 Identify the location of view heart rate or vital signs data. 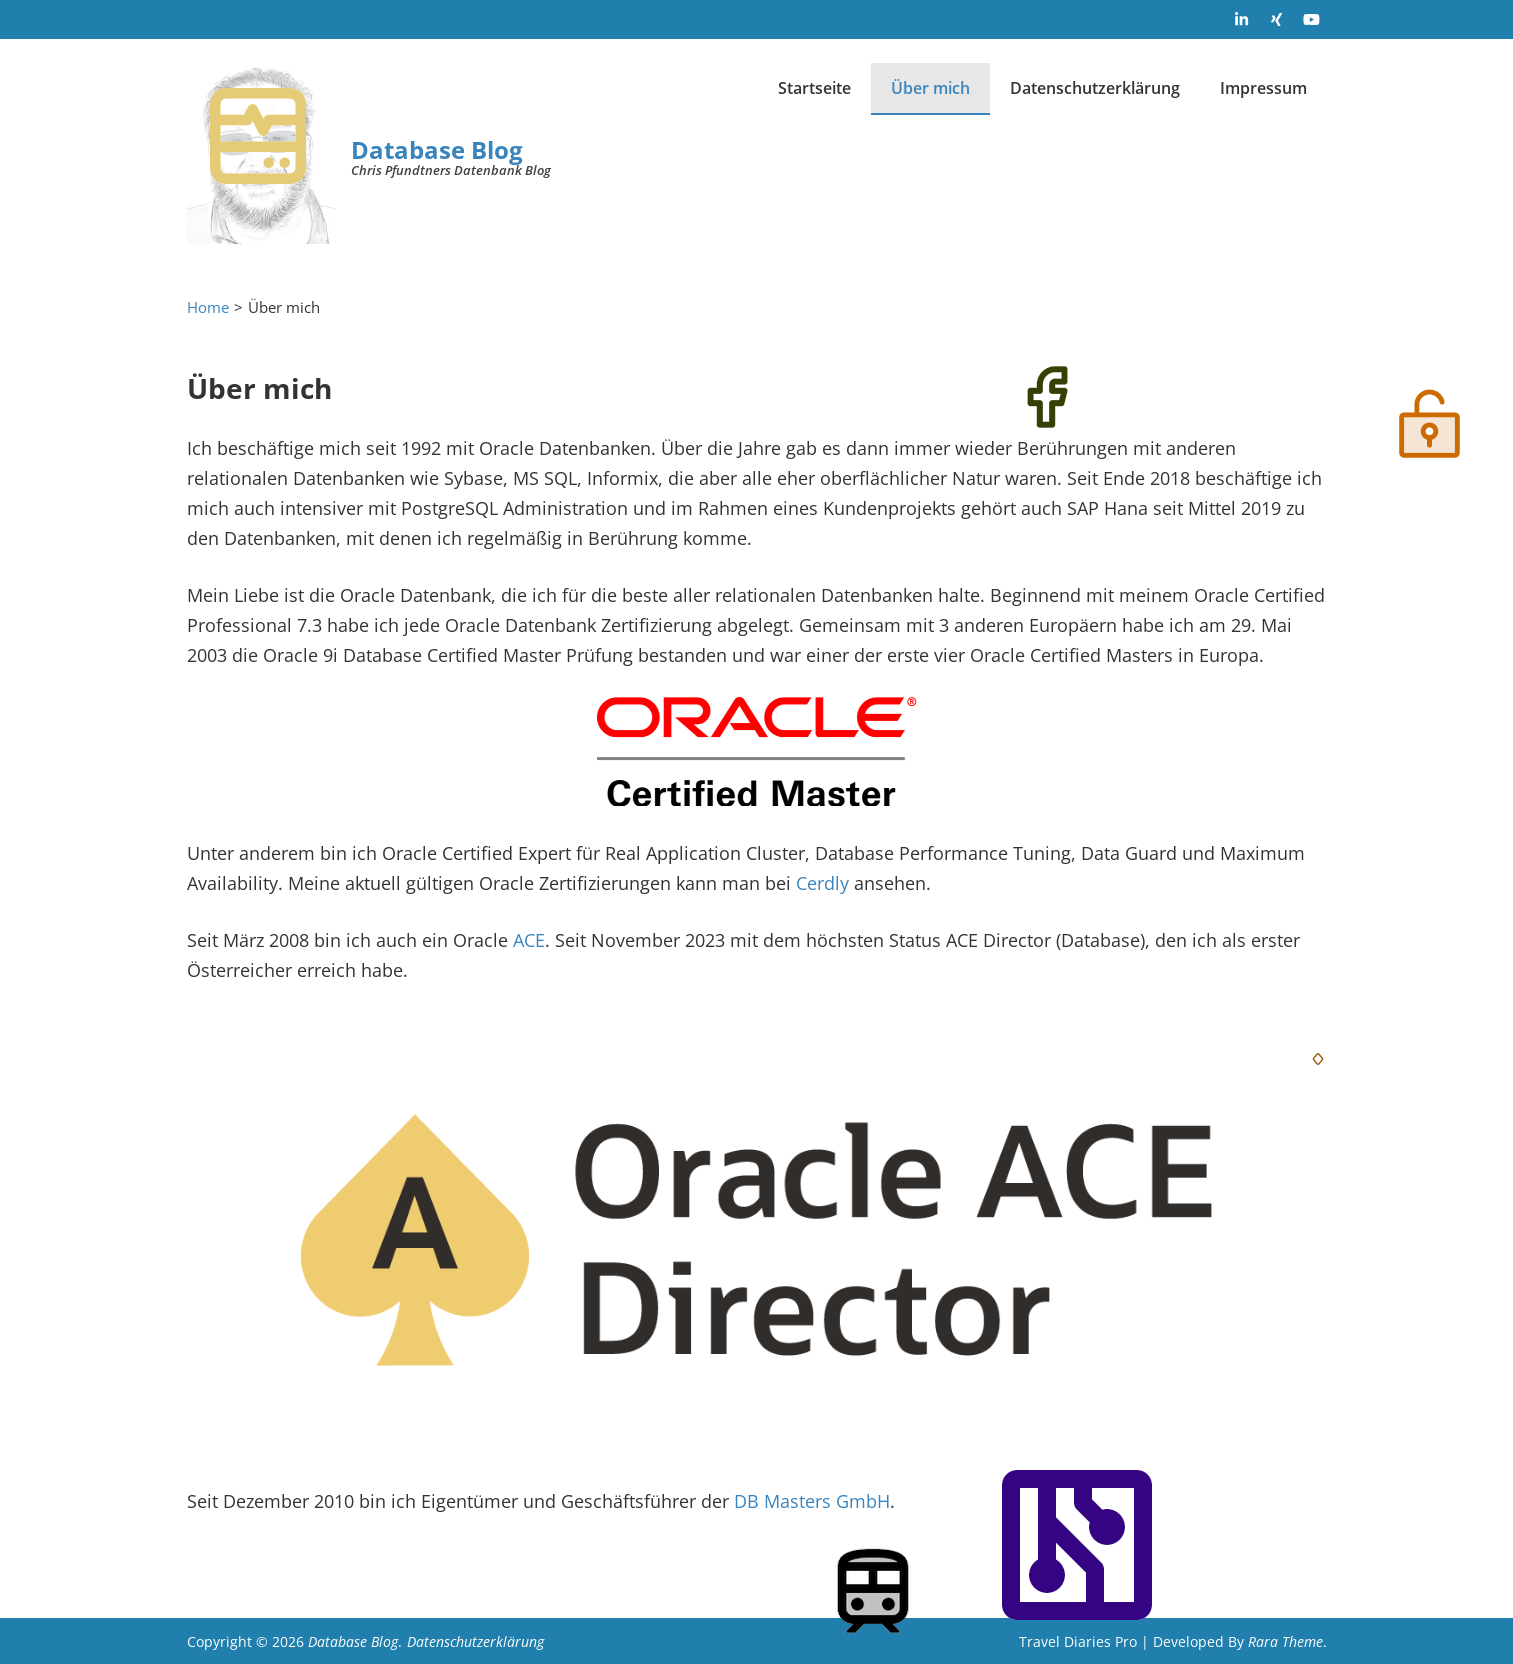
(258, 136).